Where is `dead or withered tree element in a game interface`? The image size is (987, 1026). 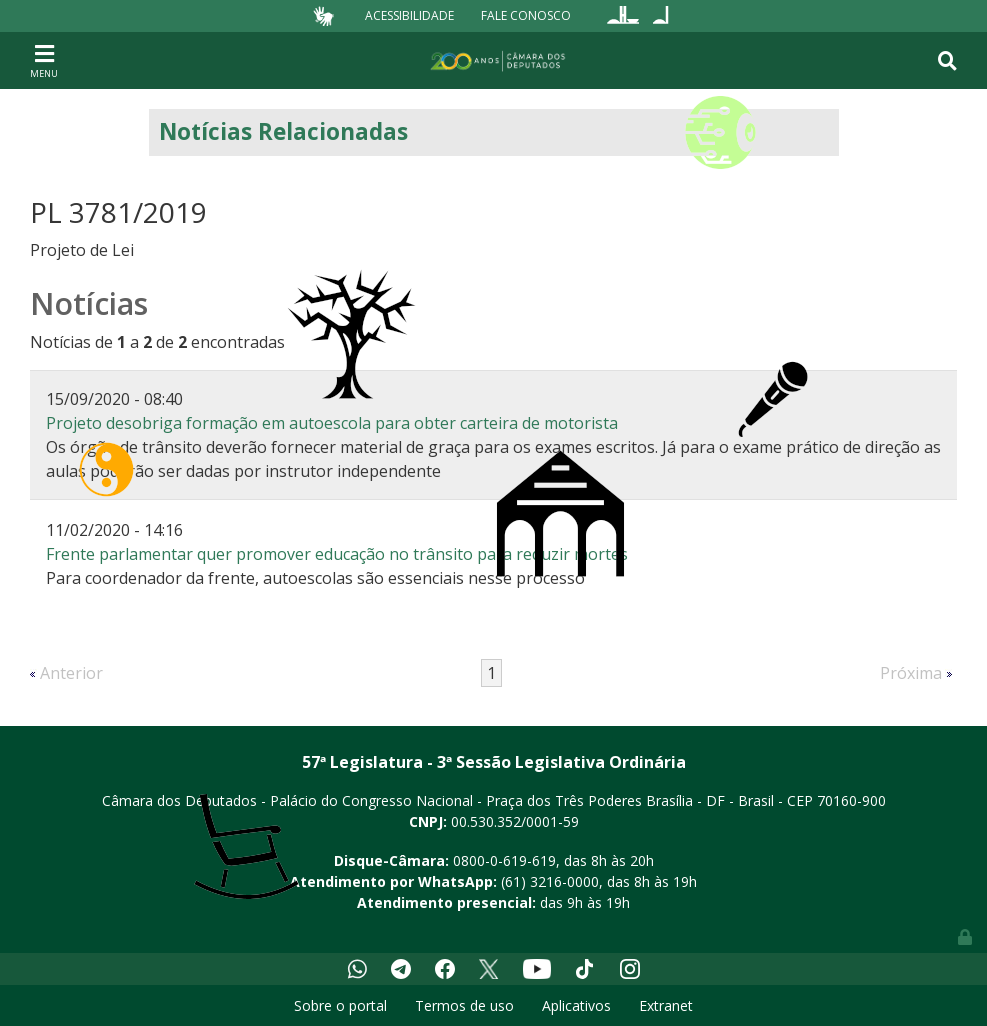 dead or withered tree element in a game interface is located at coordinates (352, 335).